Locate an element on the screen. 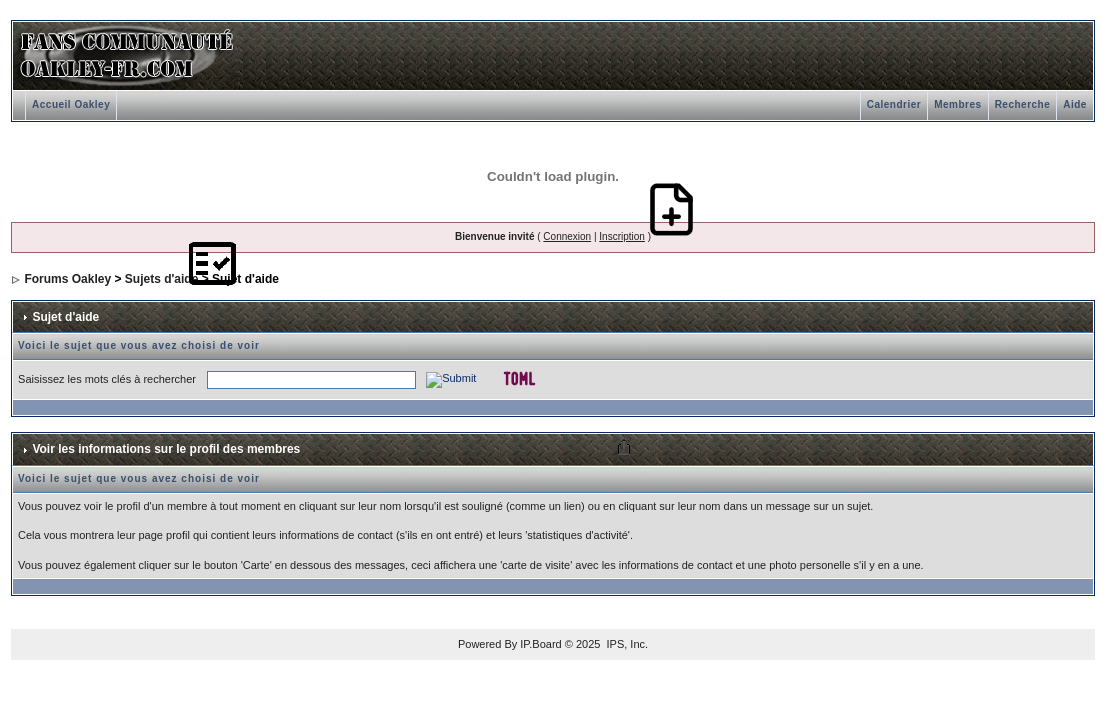 The height and width of the screenshot is (720, 1106). view checklist or task verification status is located at coordinates (212, 263).